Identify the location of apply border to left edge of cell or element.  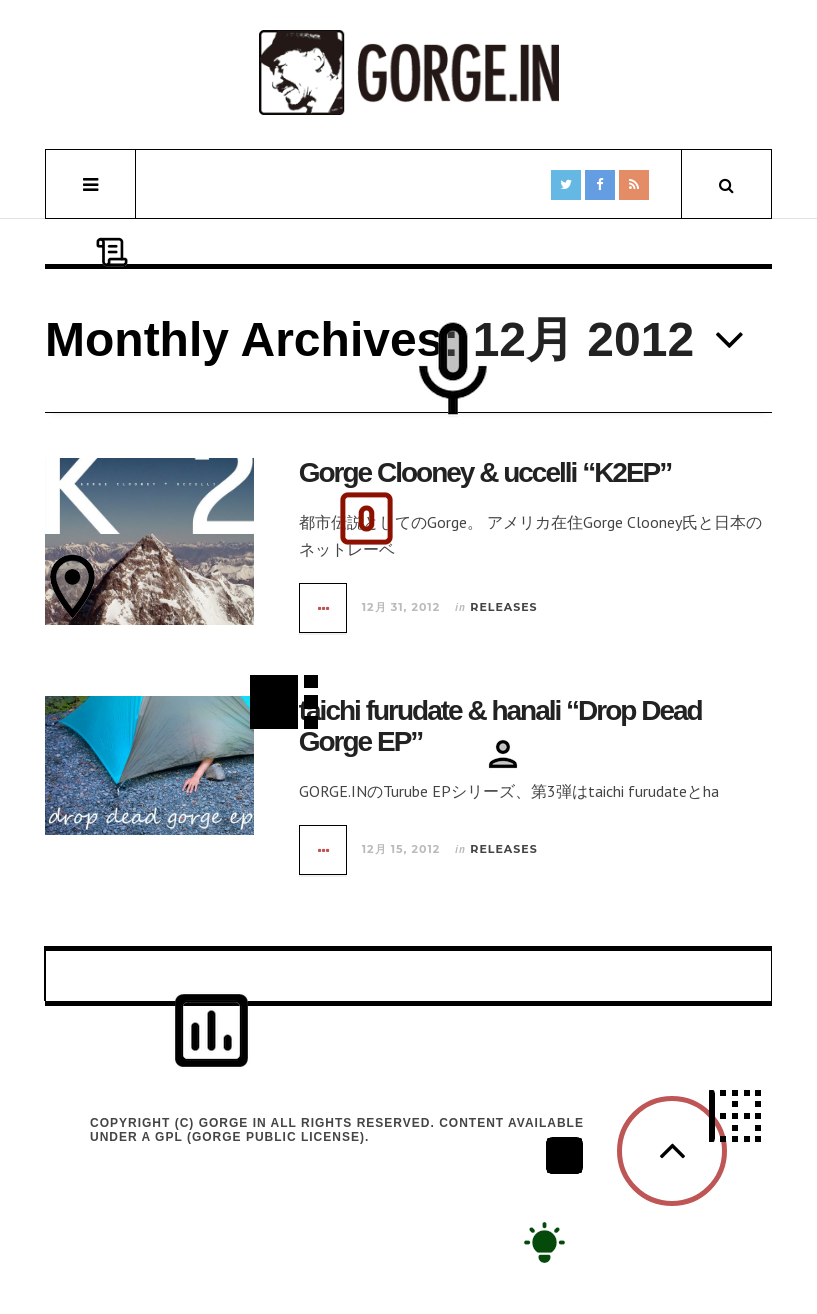
(735, 1116).